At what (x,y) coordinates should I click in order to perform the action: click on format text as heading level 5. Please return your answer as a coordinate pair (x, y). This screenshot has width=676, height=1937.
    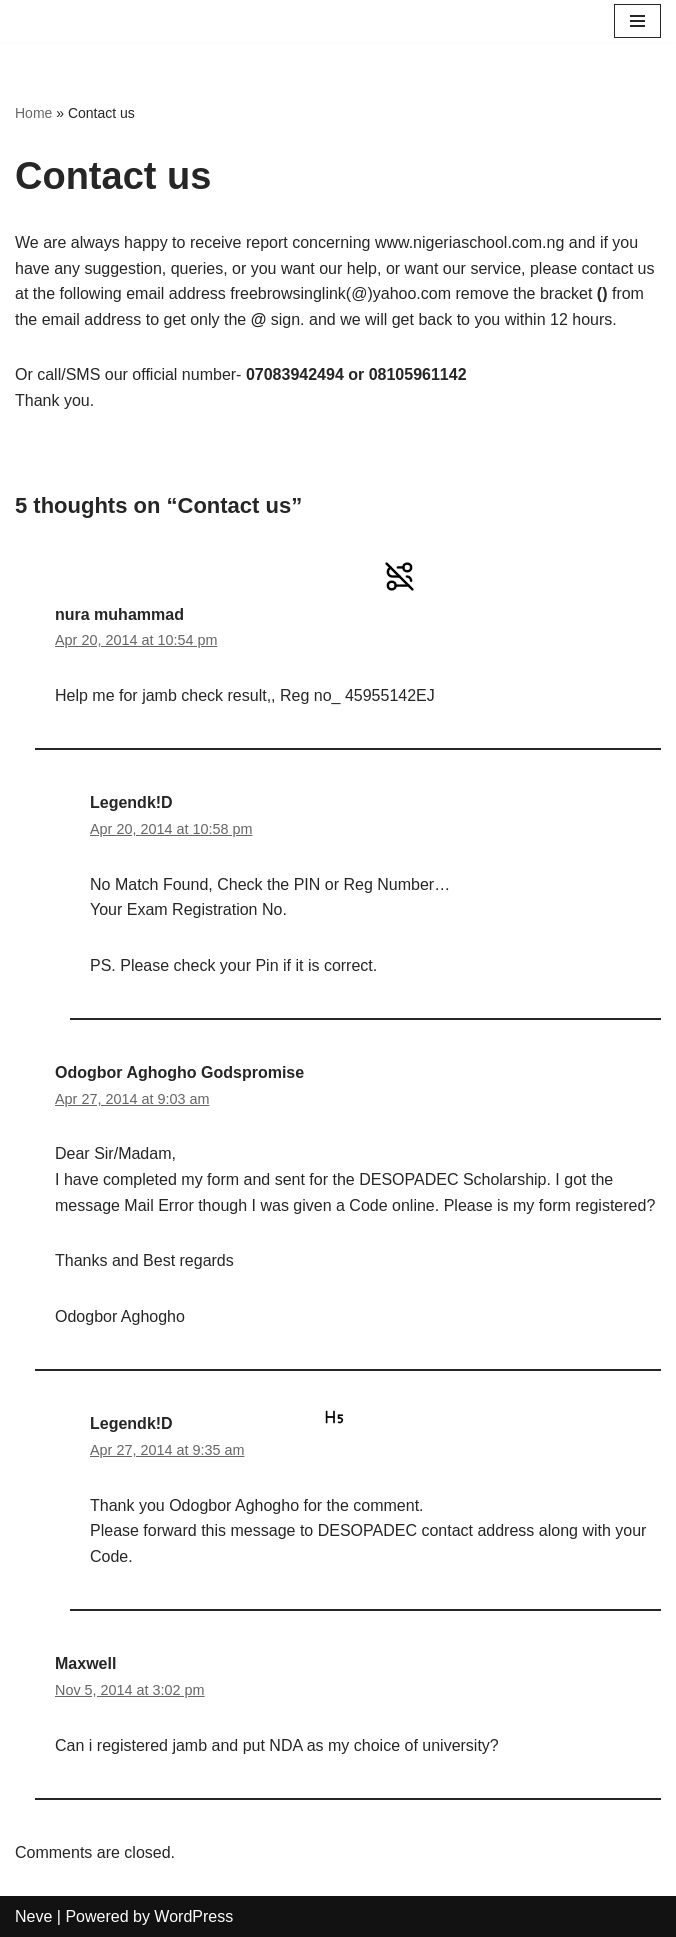
    Looking at the image, I should click on (334, 1417).